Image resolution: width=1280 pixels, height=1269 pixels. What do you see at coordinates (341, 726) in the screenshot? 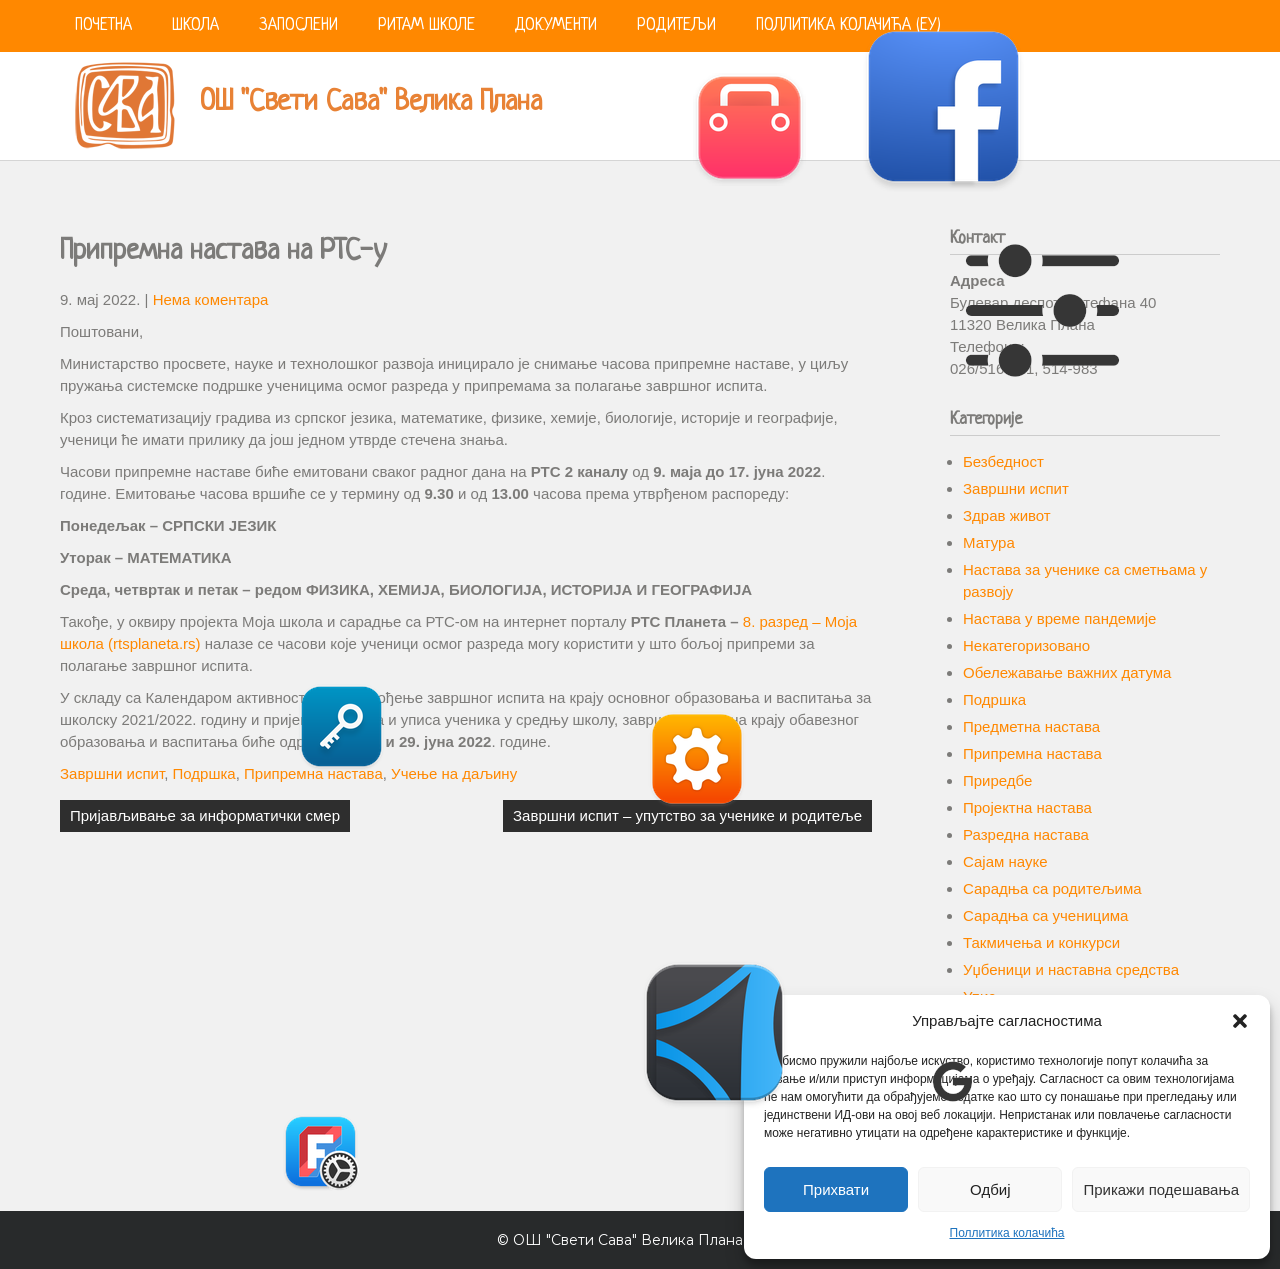
I see `open nextcloud password manager` at bounding box center [341, 726].